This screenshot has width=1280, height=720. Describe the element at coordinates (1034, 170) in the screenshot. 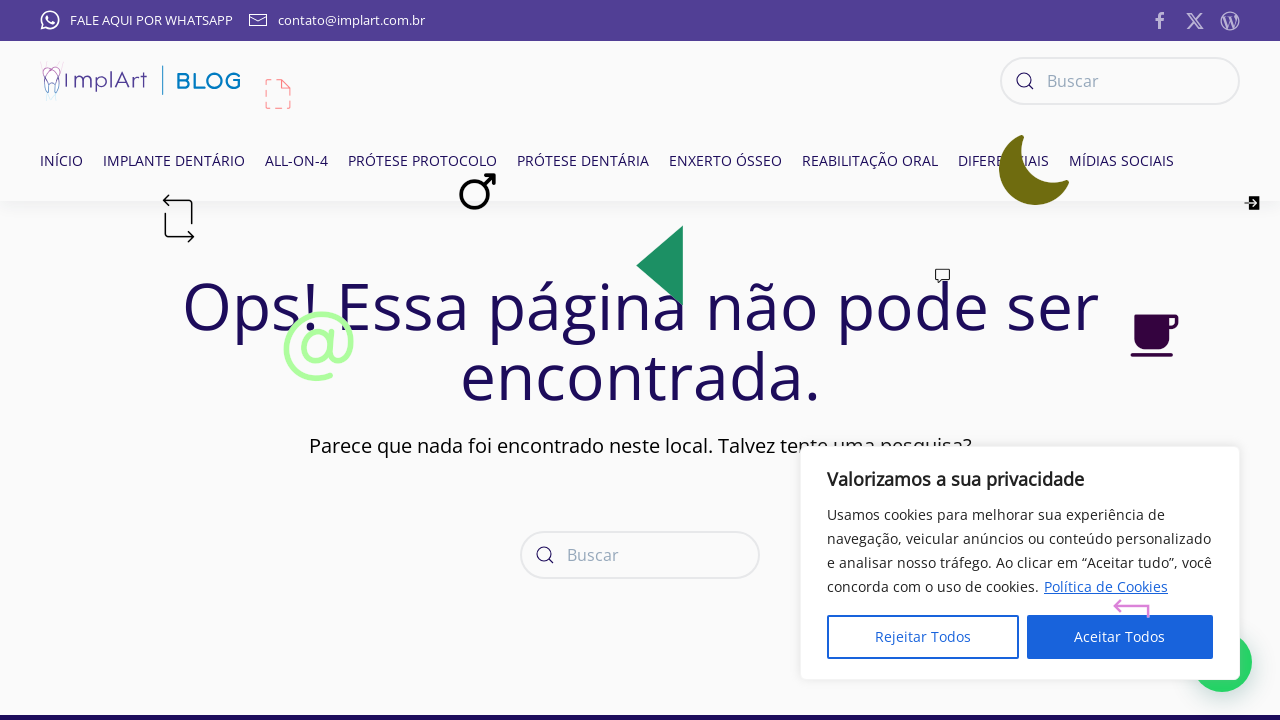

I see `toggle dark mode` at that location.